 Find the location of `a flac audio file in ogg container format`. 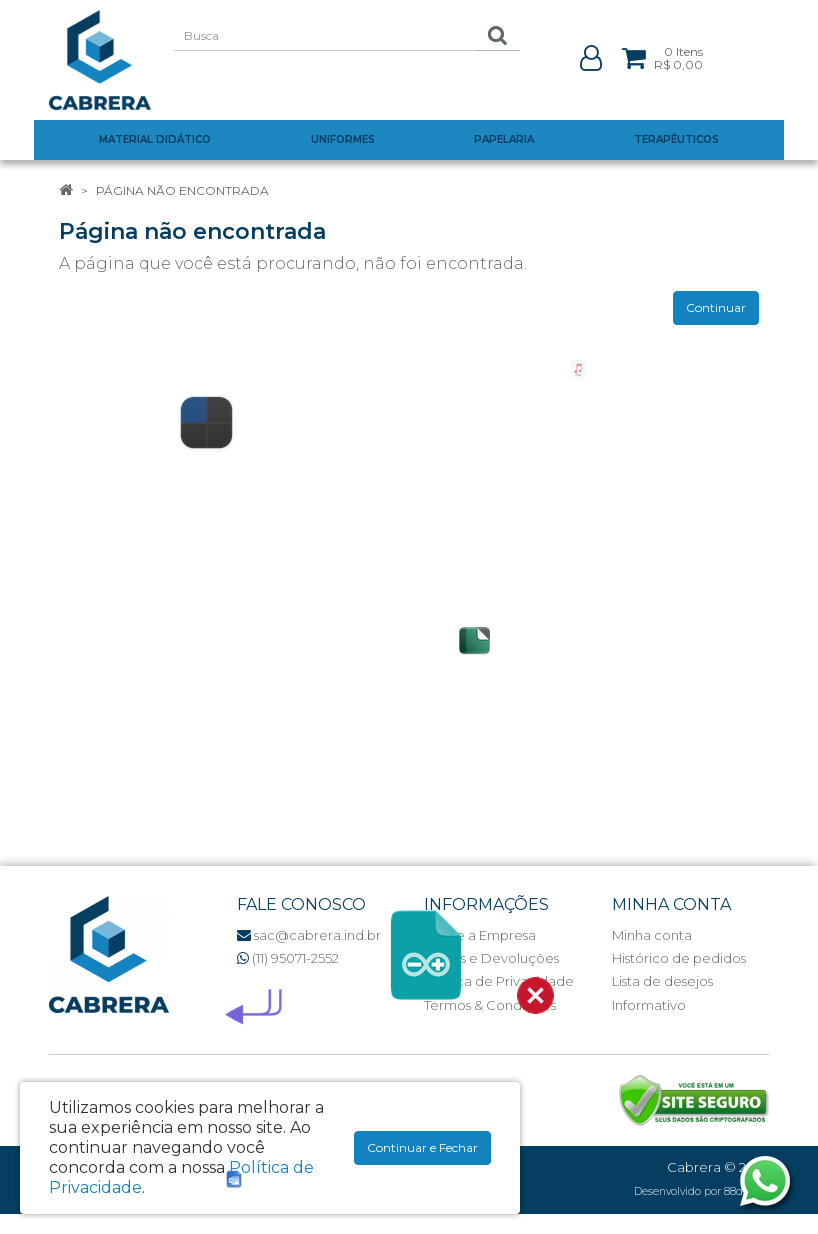

a flac audio file in ogg container format is located at coordinates (578, 369).